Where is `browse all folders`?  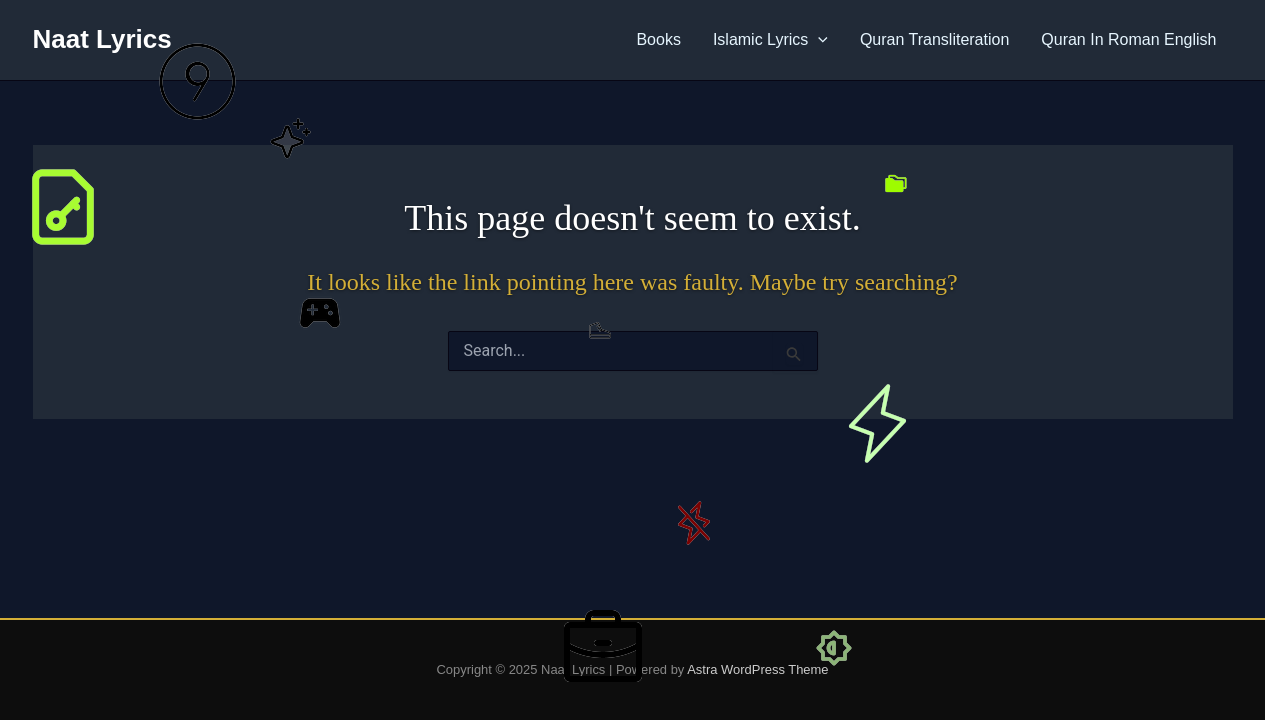
browse all folders is located at coordinates (895, 183).